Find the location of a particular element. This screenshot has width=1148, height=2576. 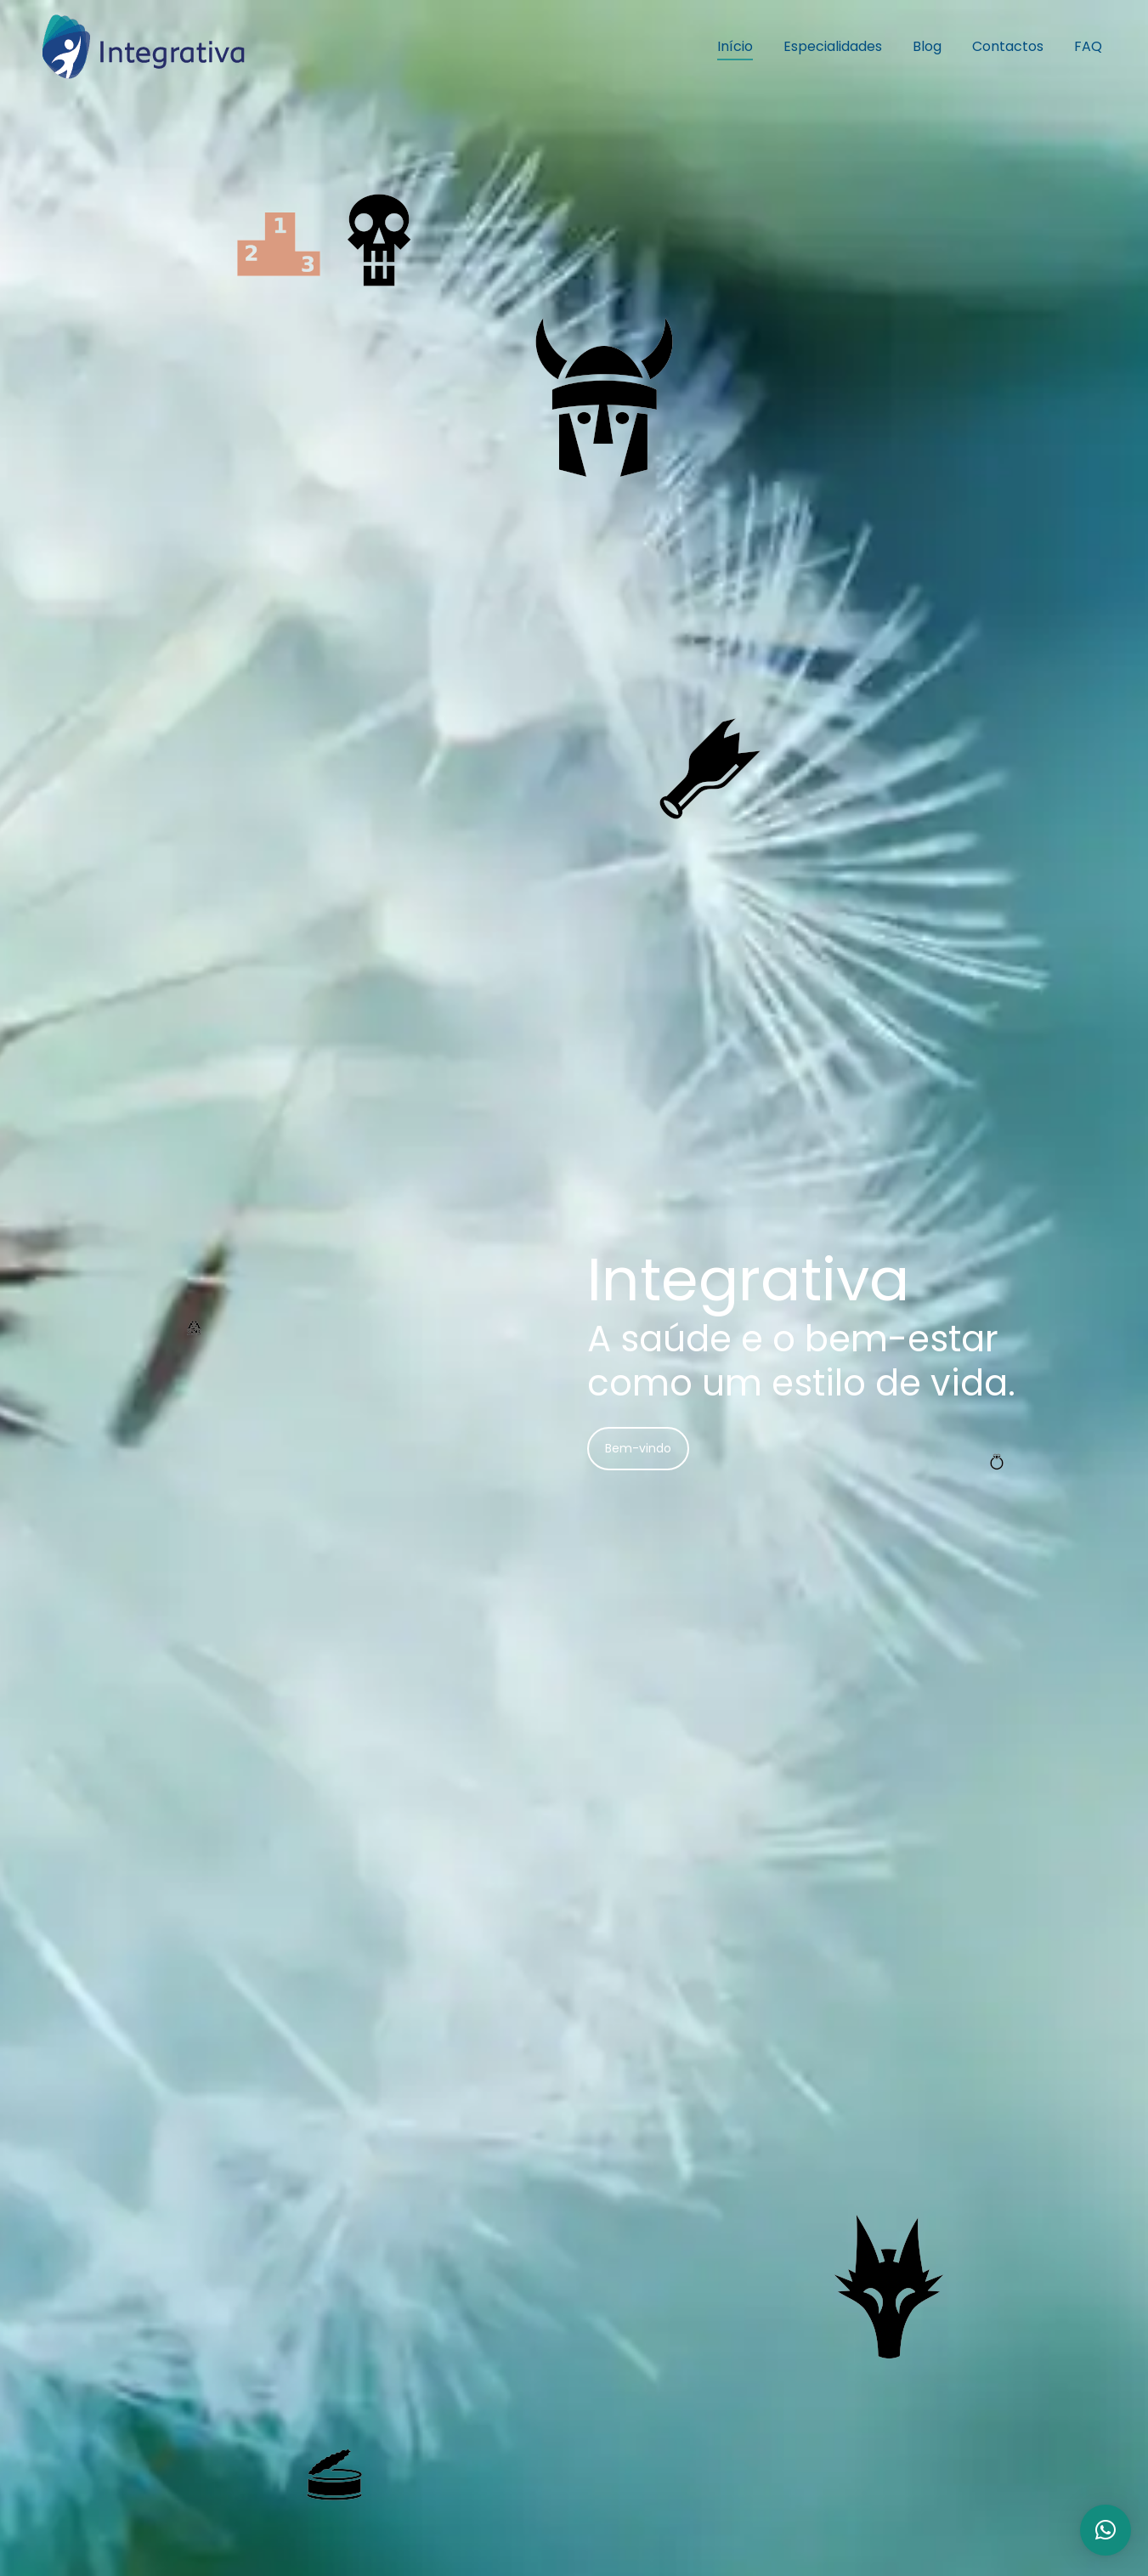

indicates premium or luxury item status is located at coordinates (997, 1462).